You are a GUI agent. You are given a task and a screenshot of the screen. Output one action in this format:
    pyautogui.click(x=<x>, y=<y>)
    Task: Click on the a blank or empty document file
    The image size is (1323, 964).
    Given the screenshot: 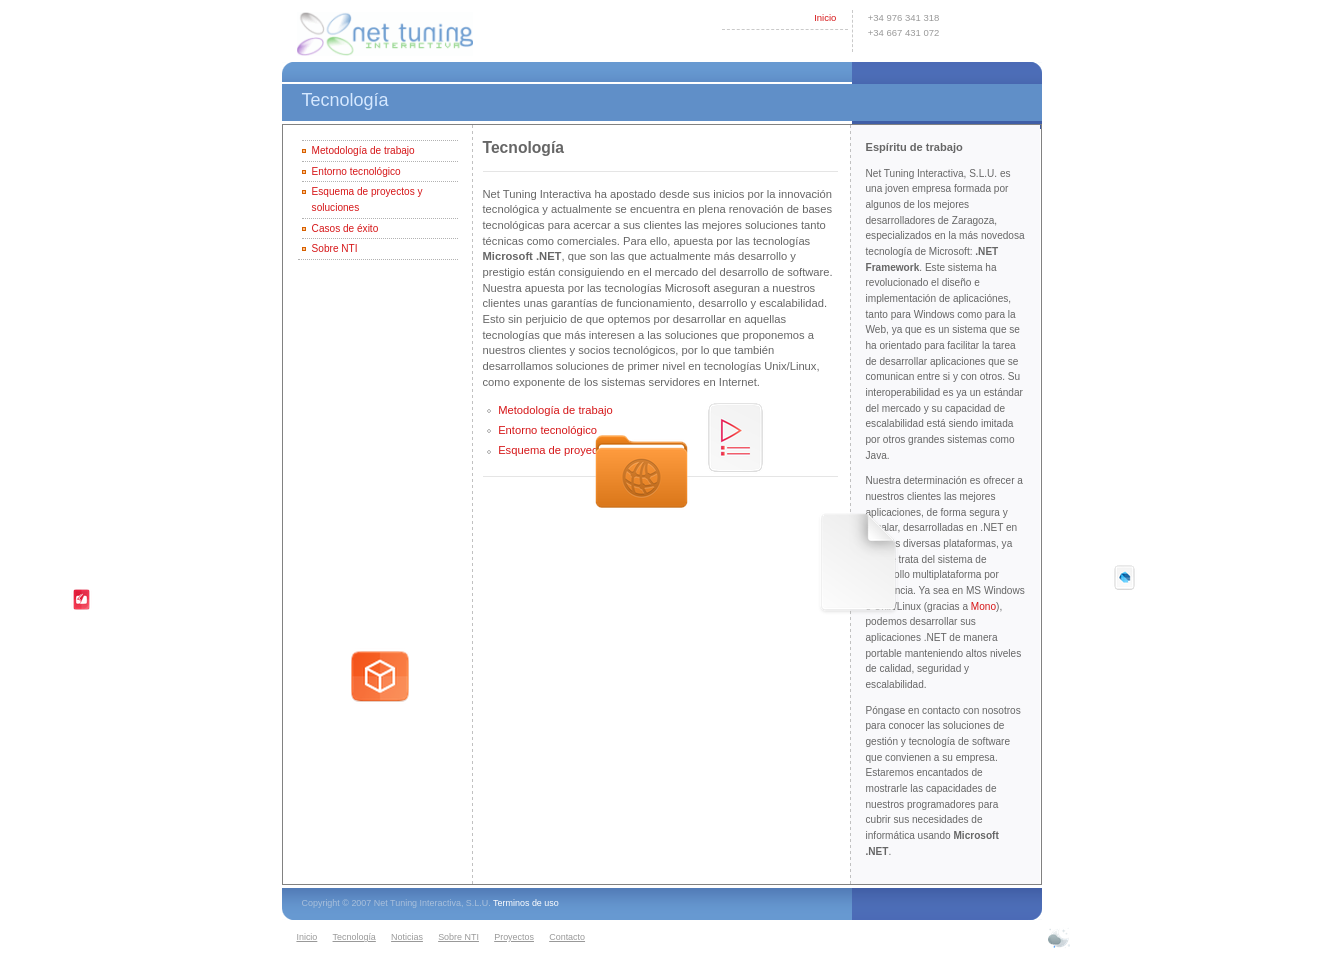 What is the action you would take?
    pyautogui.click(x=858, y=563)
    